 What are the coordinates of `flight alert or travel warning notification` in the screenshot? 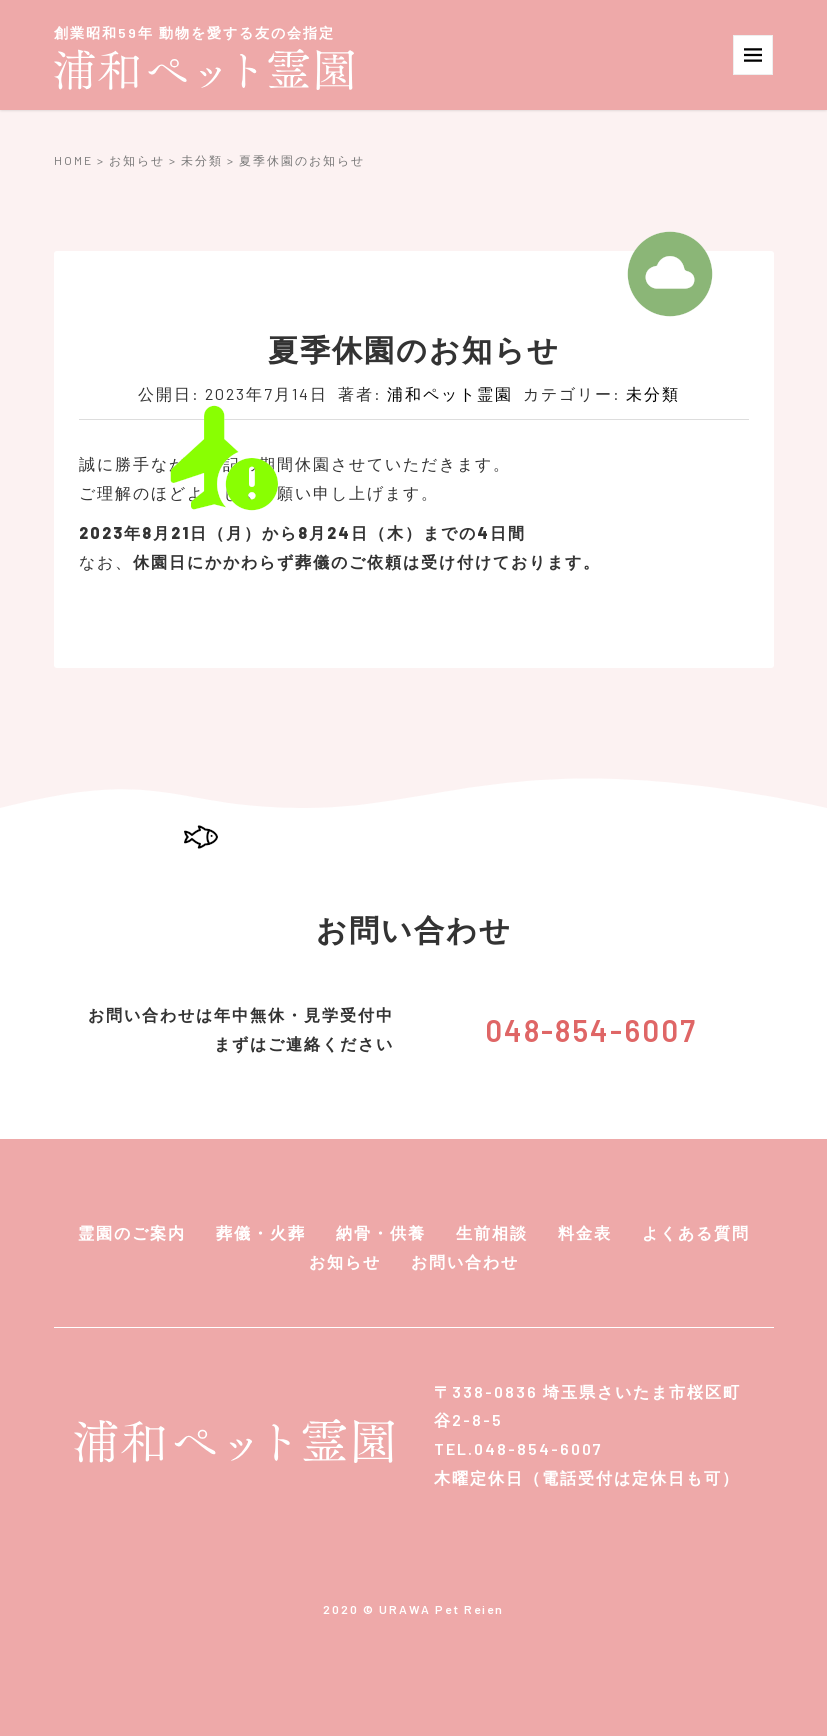 It's located at (220, 458).